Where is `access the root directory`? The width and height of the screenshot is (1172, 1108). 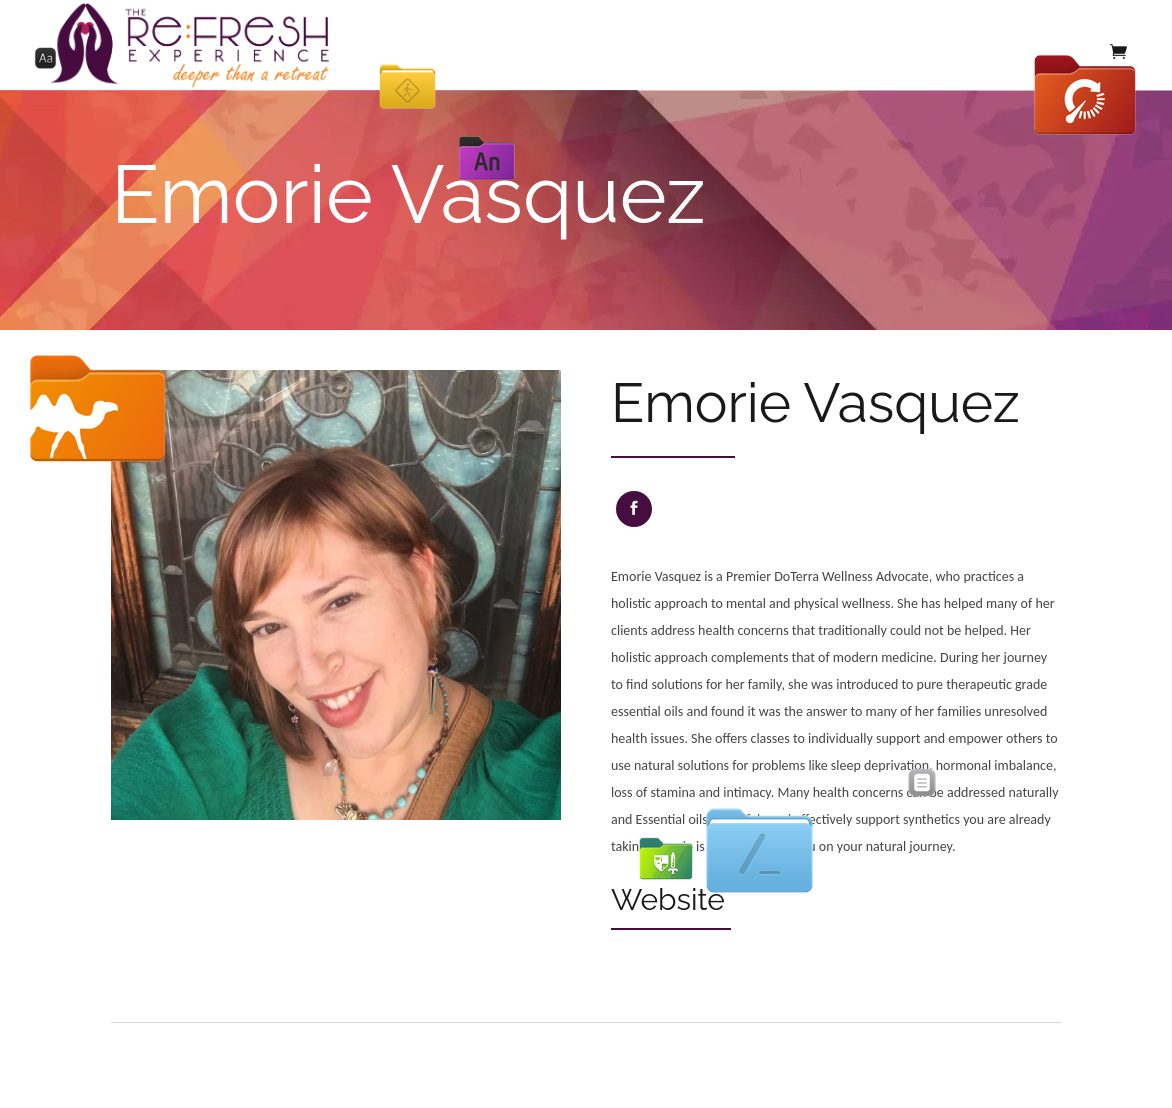
access the root directory is located at coordinates (759, 850).